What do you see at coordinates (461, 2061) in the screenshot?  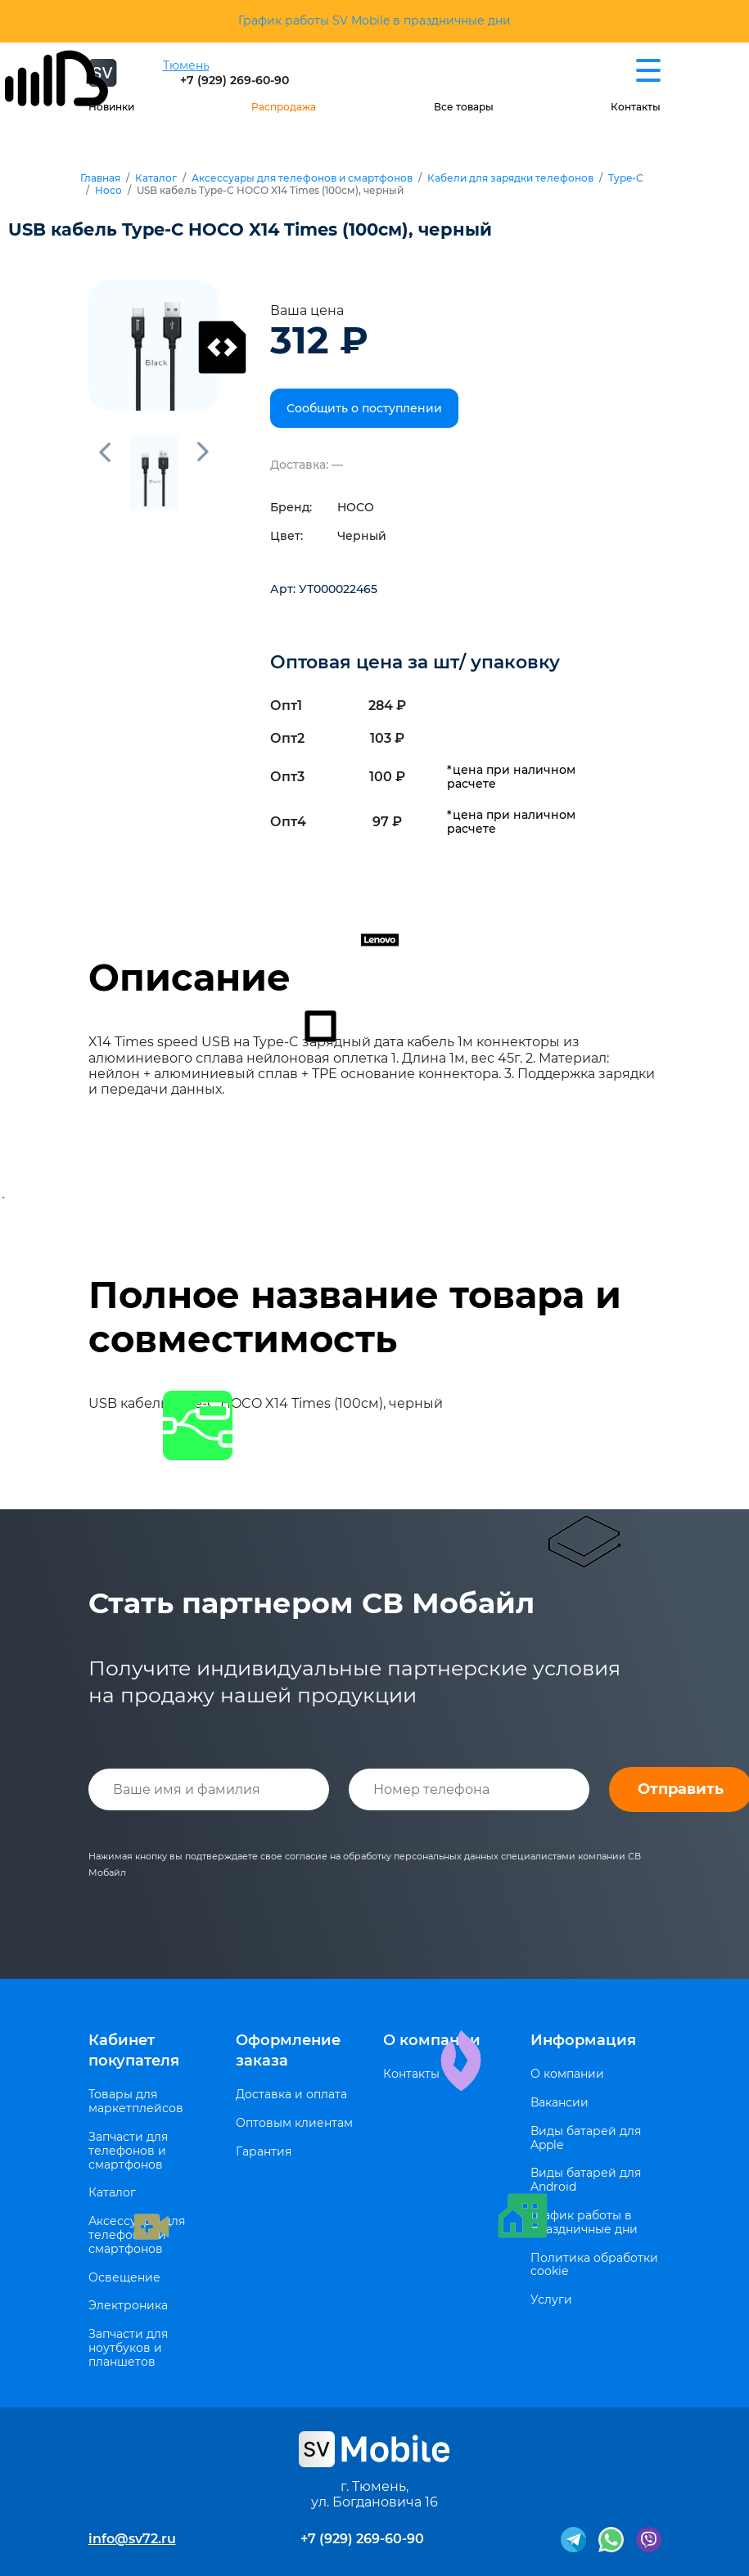 I see `firewalla network security app` at bounding box center [461, 2061].